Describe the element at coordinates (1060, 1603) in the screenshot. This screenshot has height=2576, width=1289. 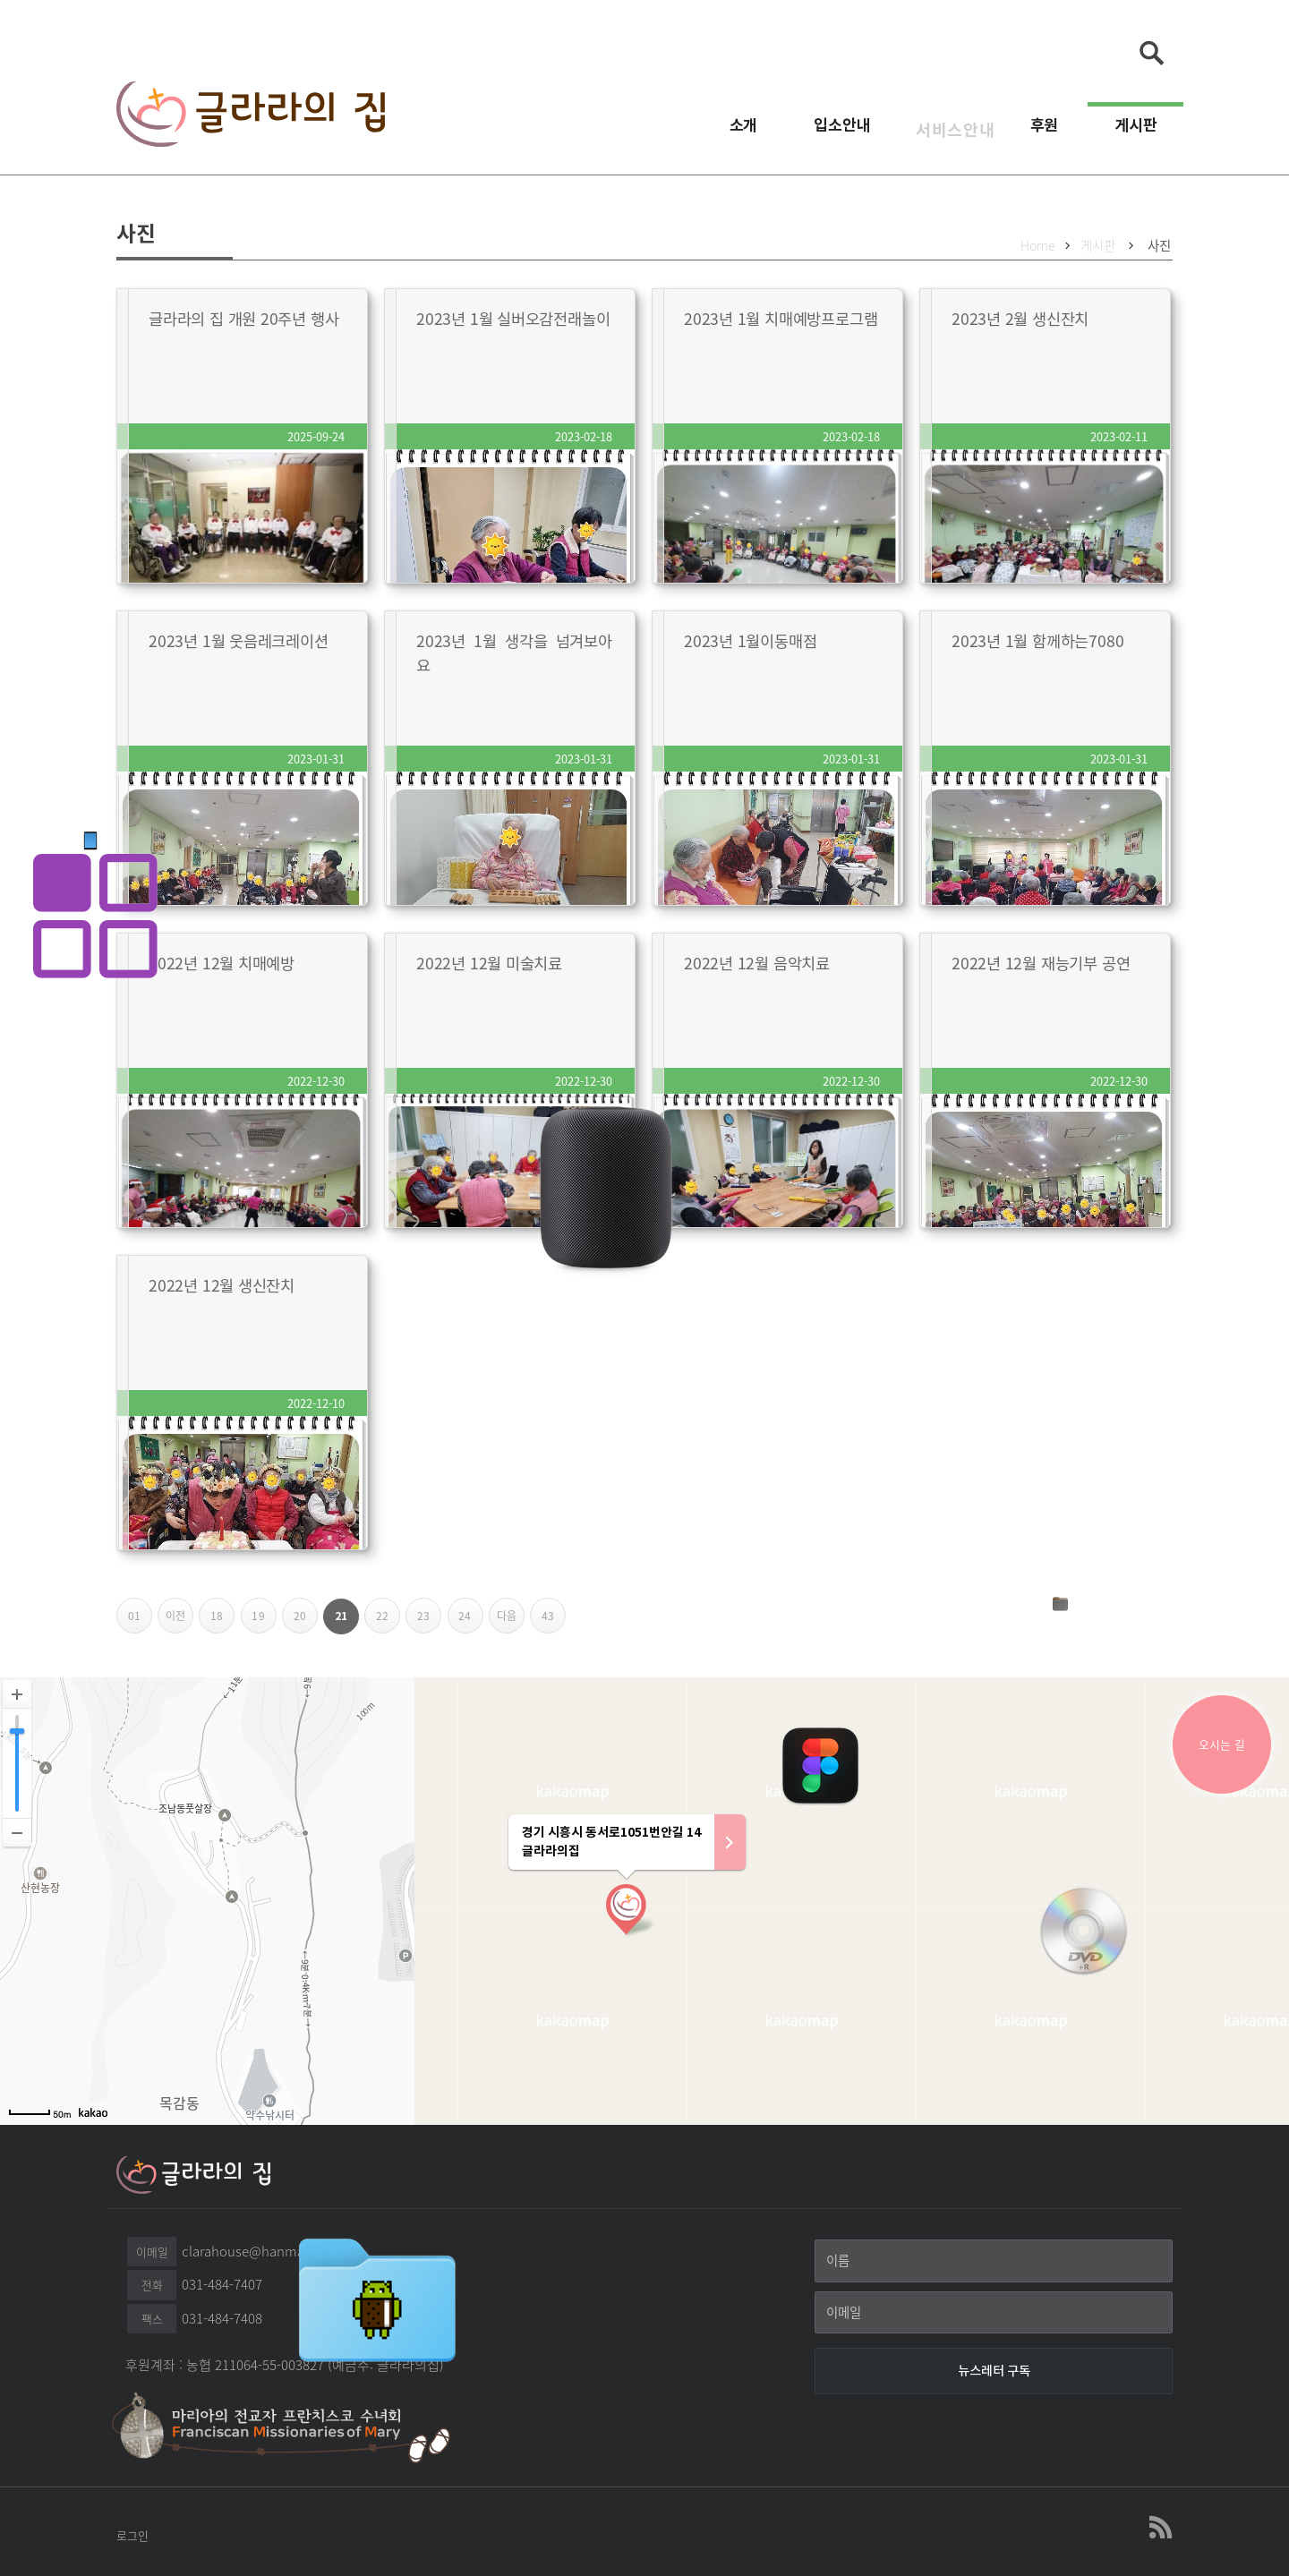
I see `open folder to view contents` at that location.